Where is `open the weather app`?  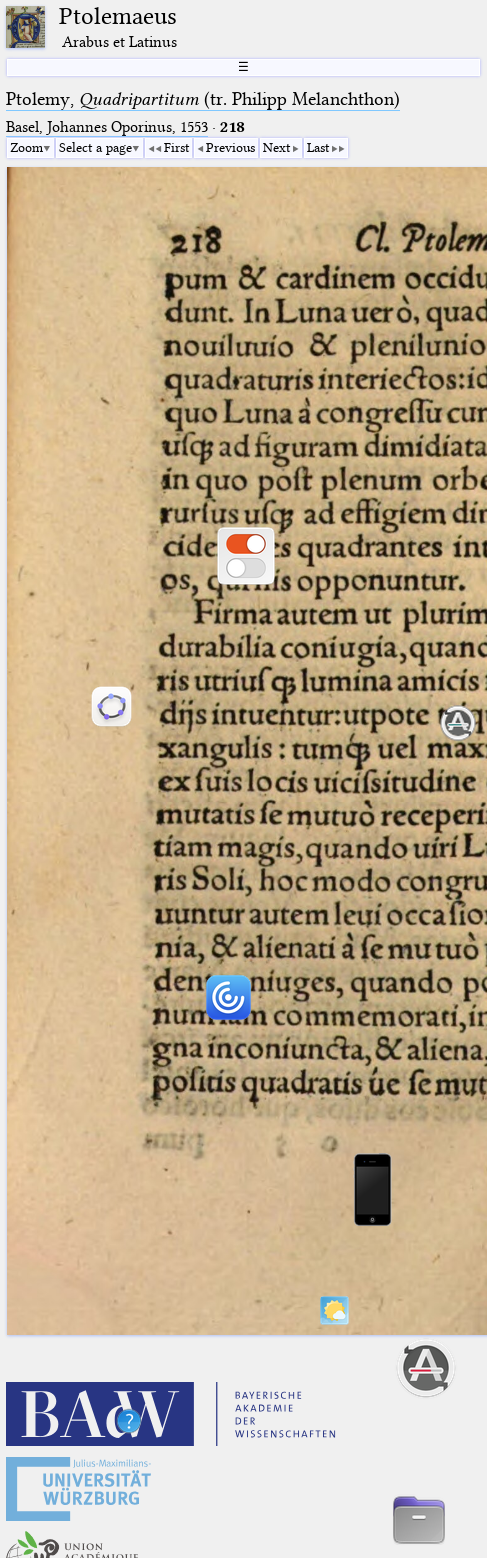 open the weather app is located at coordinates (334, 1310).